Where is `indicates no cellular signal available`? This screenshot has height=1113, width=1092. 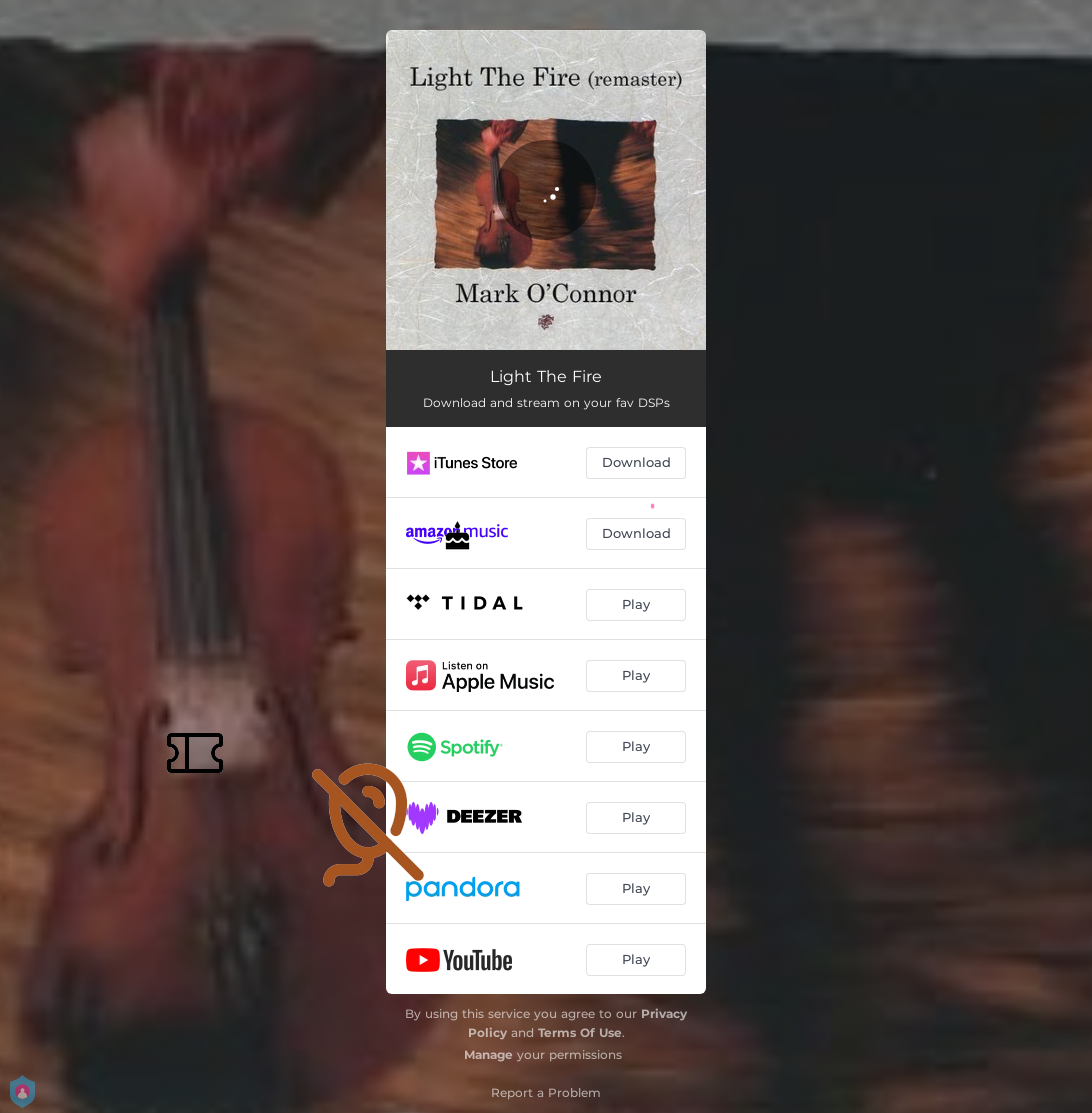 indicates no cellular signal available is located at coordinates (671, 491).